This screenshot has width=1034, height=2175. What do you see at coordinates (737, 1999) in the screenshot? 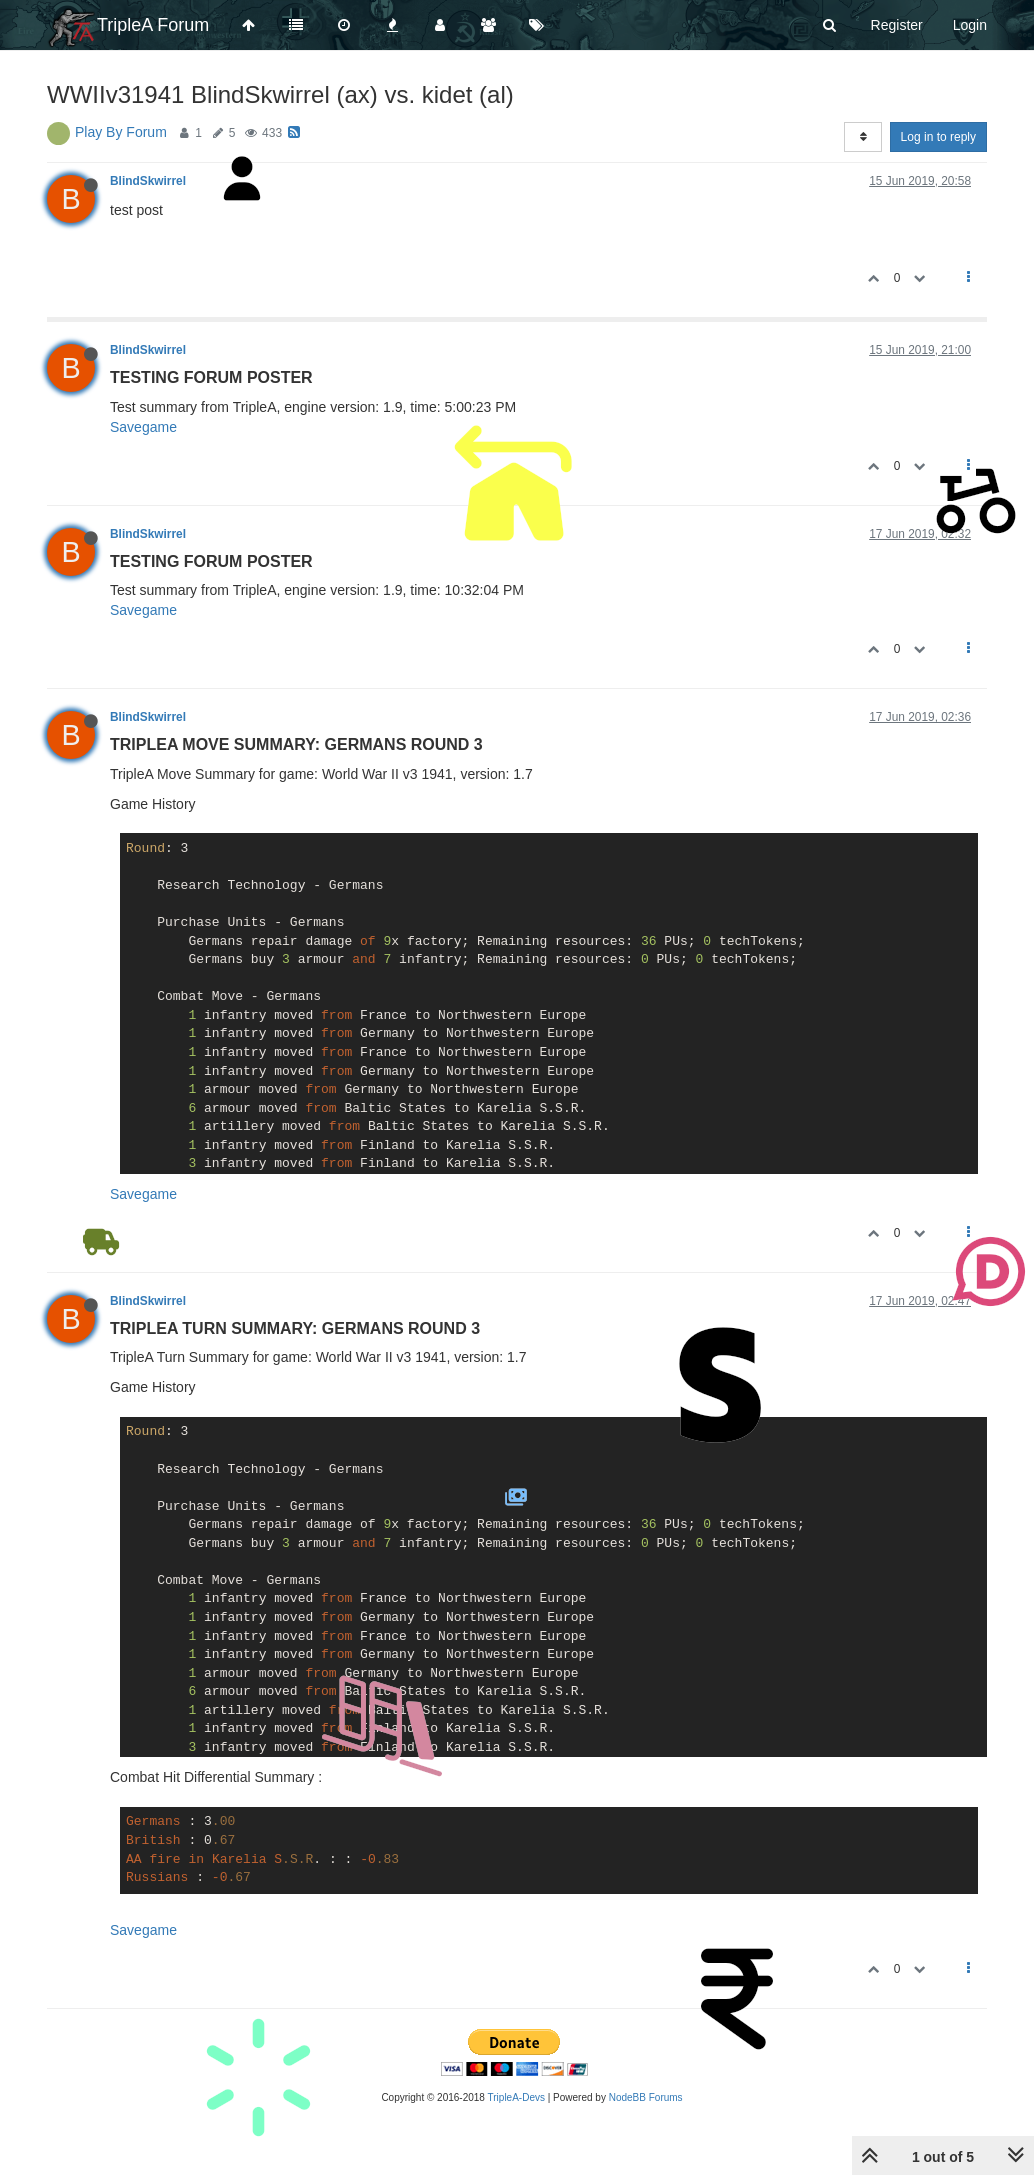
I see `indicates price or payment in Indian rupees` at bounding box center [737, 1999].